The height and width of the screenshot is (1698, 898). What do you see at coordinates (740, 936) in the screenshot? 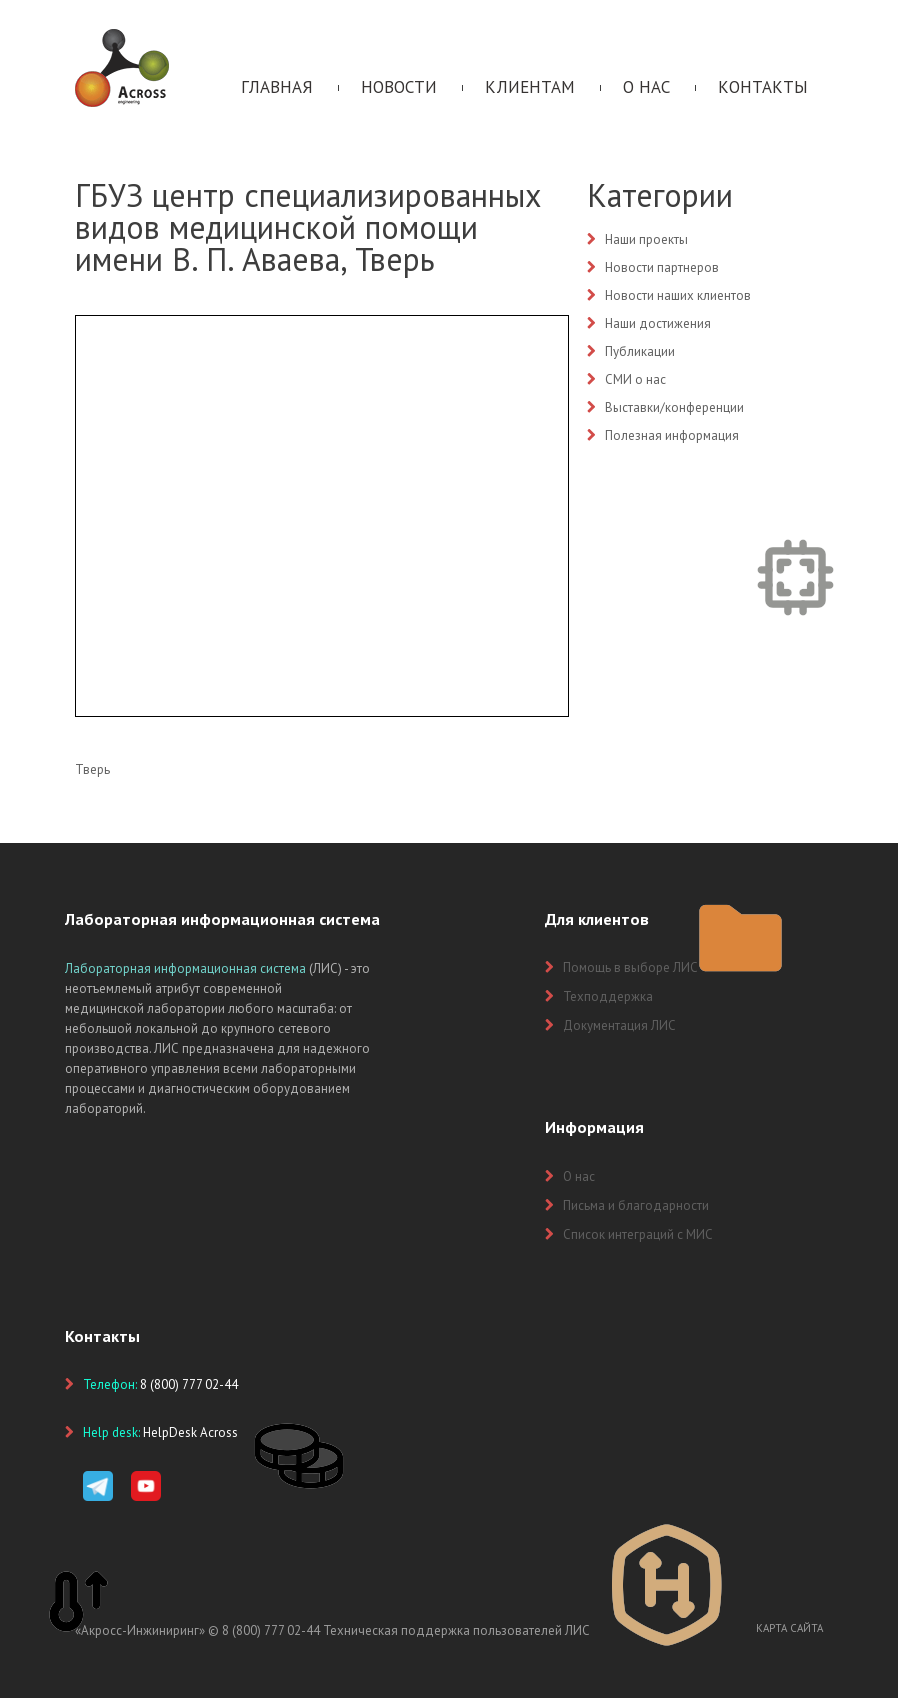
I see `open a folder to view its contents` at bounding box center [740, 936].